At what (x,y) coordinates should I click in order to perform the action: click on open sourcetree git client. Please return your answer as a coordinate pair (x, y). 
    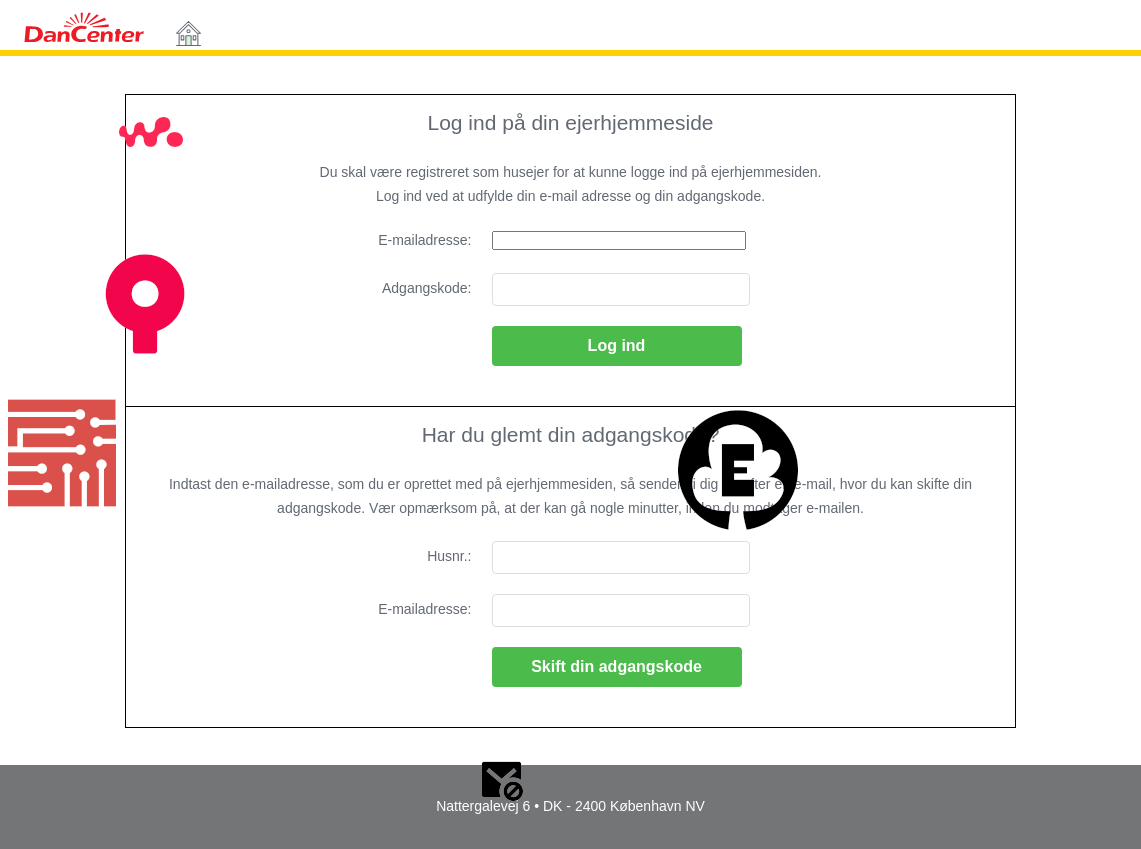
    Looking at the image, I should click on (145, 304).